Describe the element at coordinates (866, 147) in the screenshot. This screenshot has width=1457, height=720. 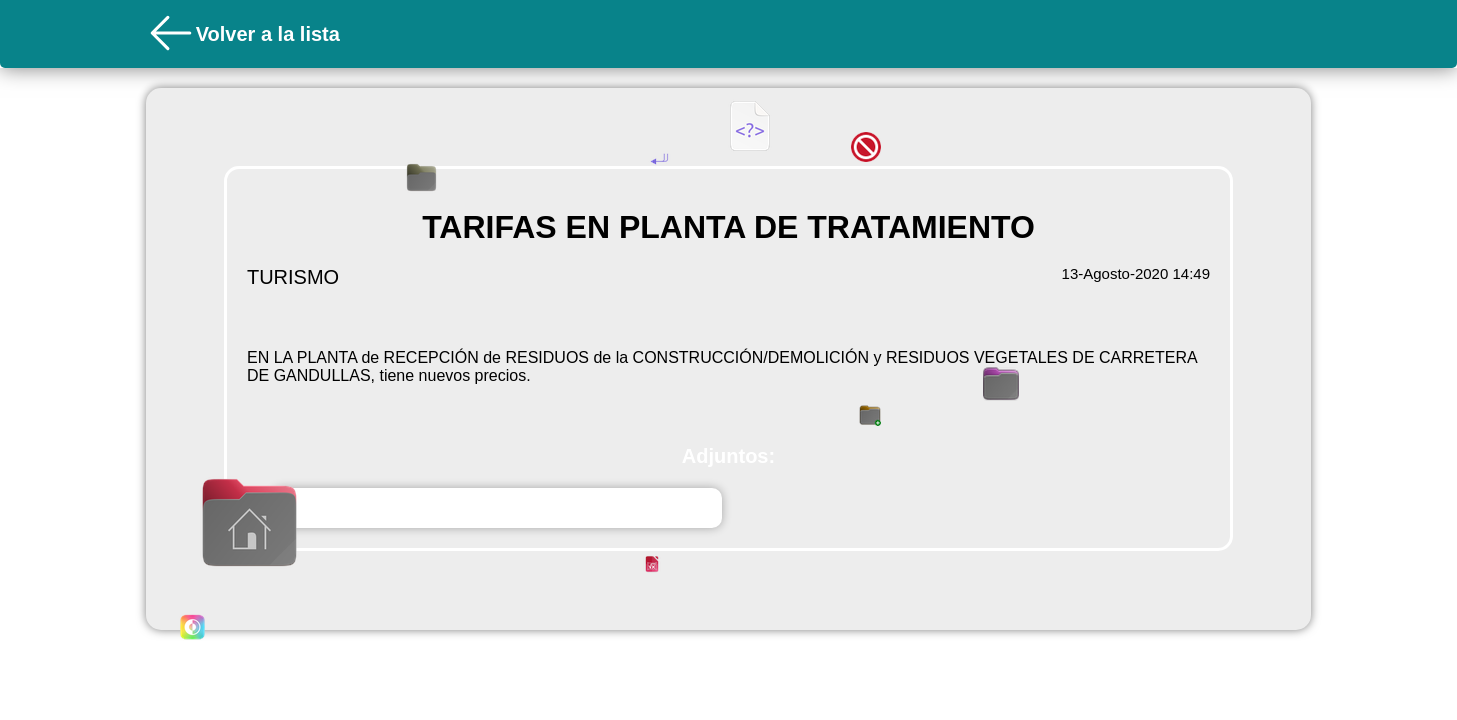
I see `remove a group or team` at that location.